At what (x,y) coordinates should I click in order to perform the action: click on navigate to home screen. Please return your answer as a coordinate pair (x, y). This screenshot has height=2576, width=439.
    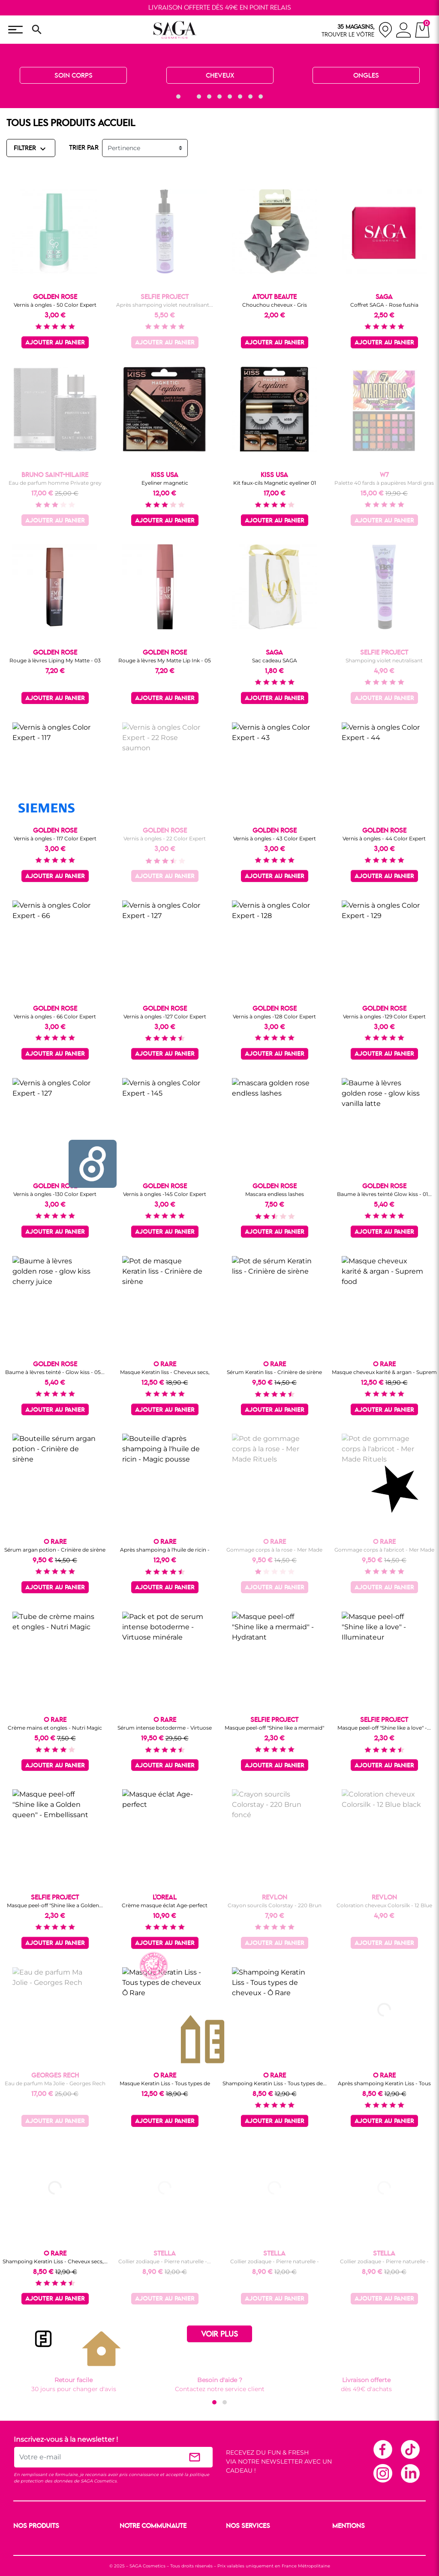
    Looking at the image, I should click on (101, 2350).